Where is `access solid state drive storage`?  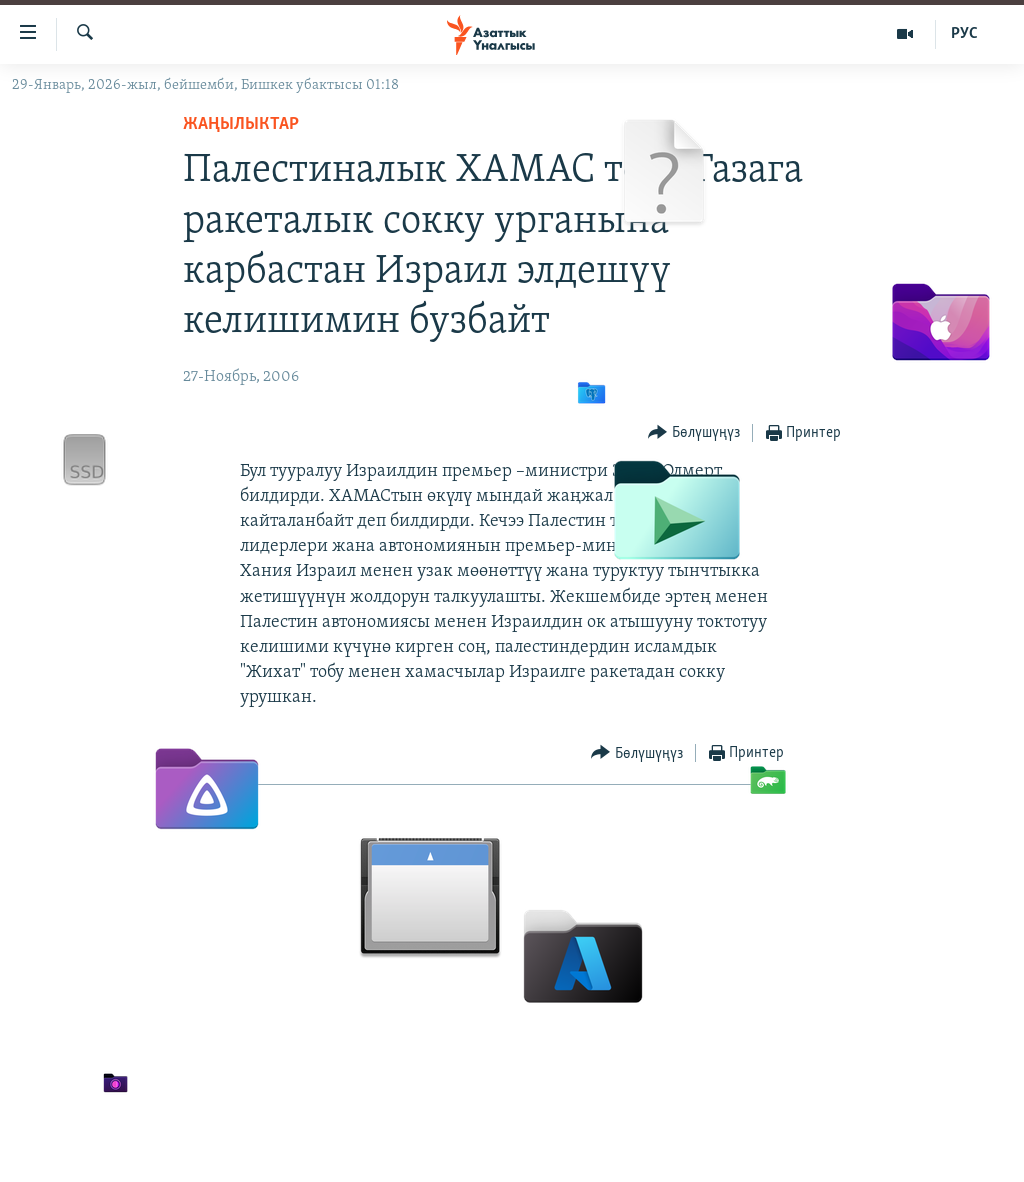 access solid state drive storage is located at coordinates (84, 459).